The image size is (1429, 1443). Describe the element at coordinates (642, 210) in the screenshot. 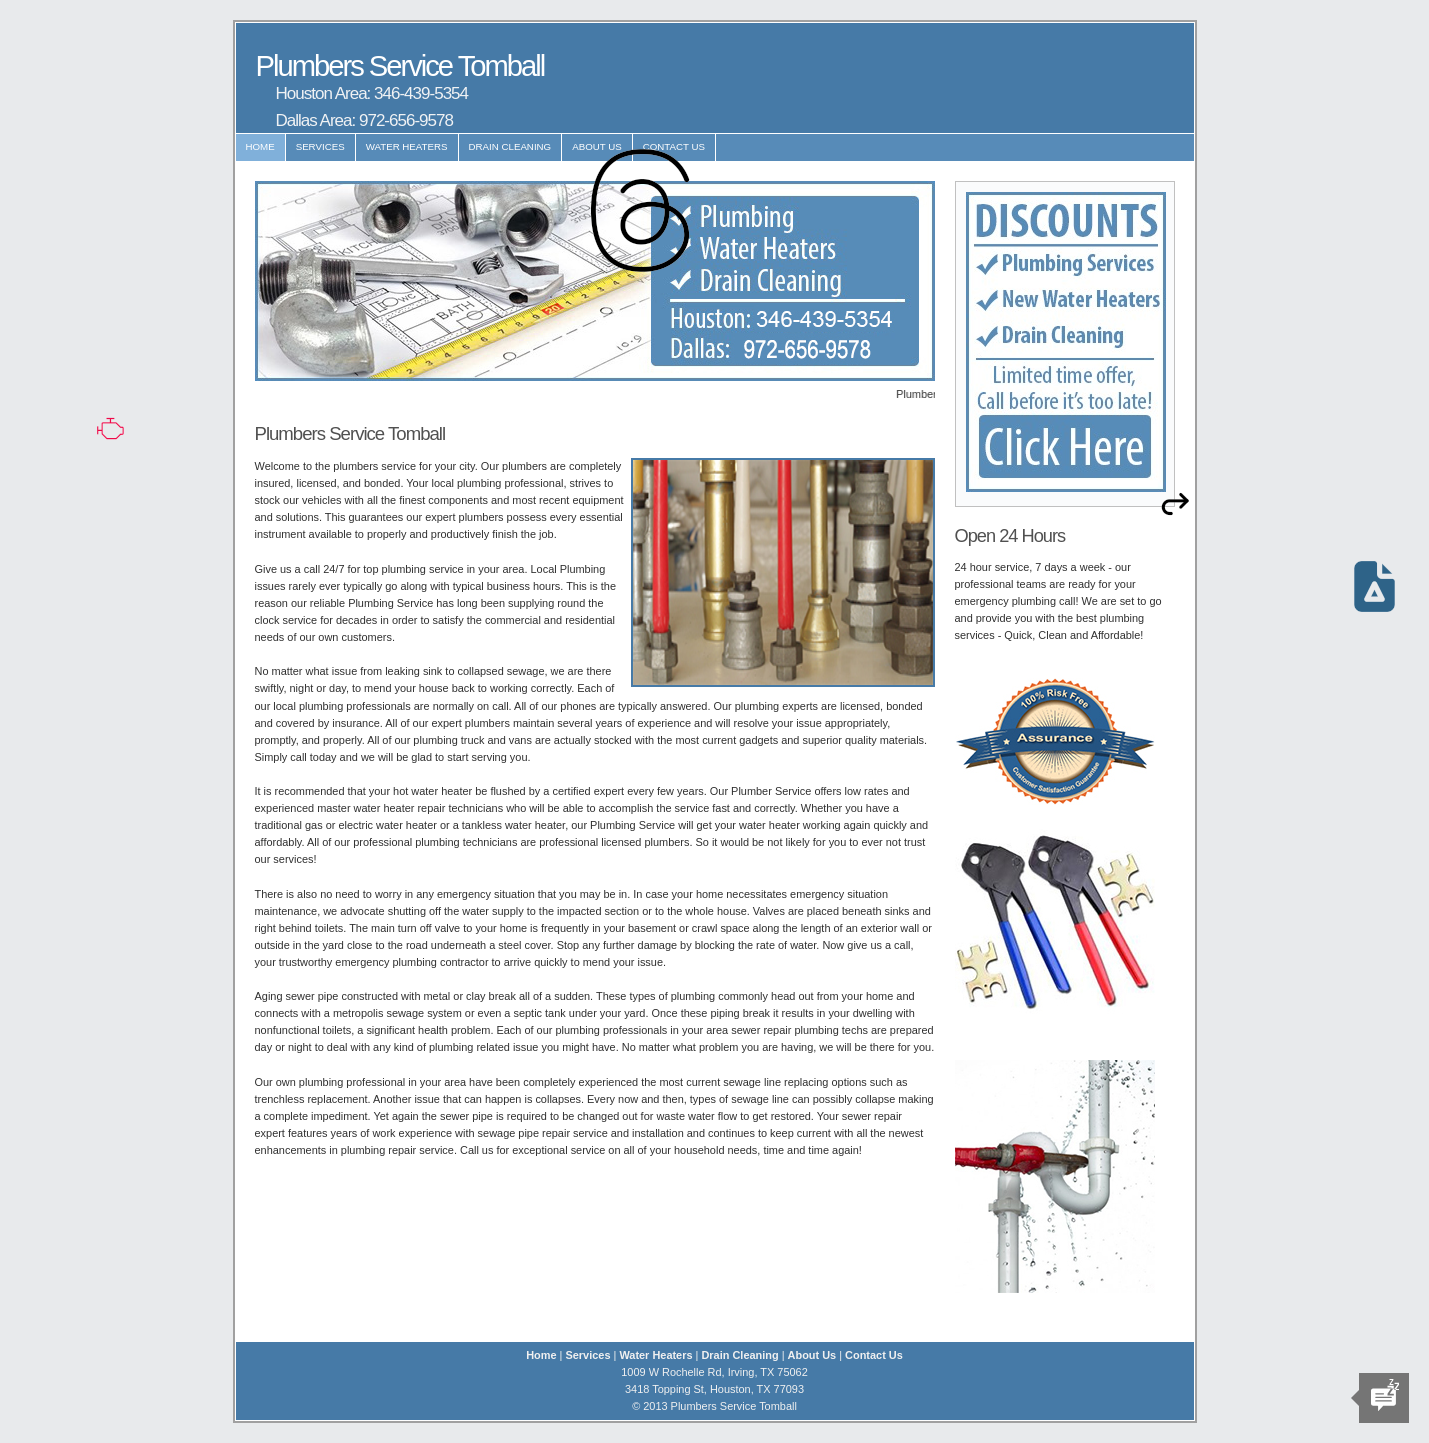

I see `open the Threads app` at that location.